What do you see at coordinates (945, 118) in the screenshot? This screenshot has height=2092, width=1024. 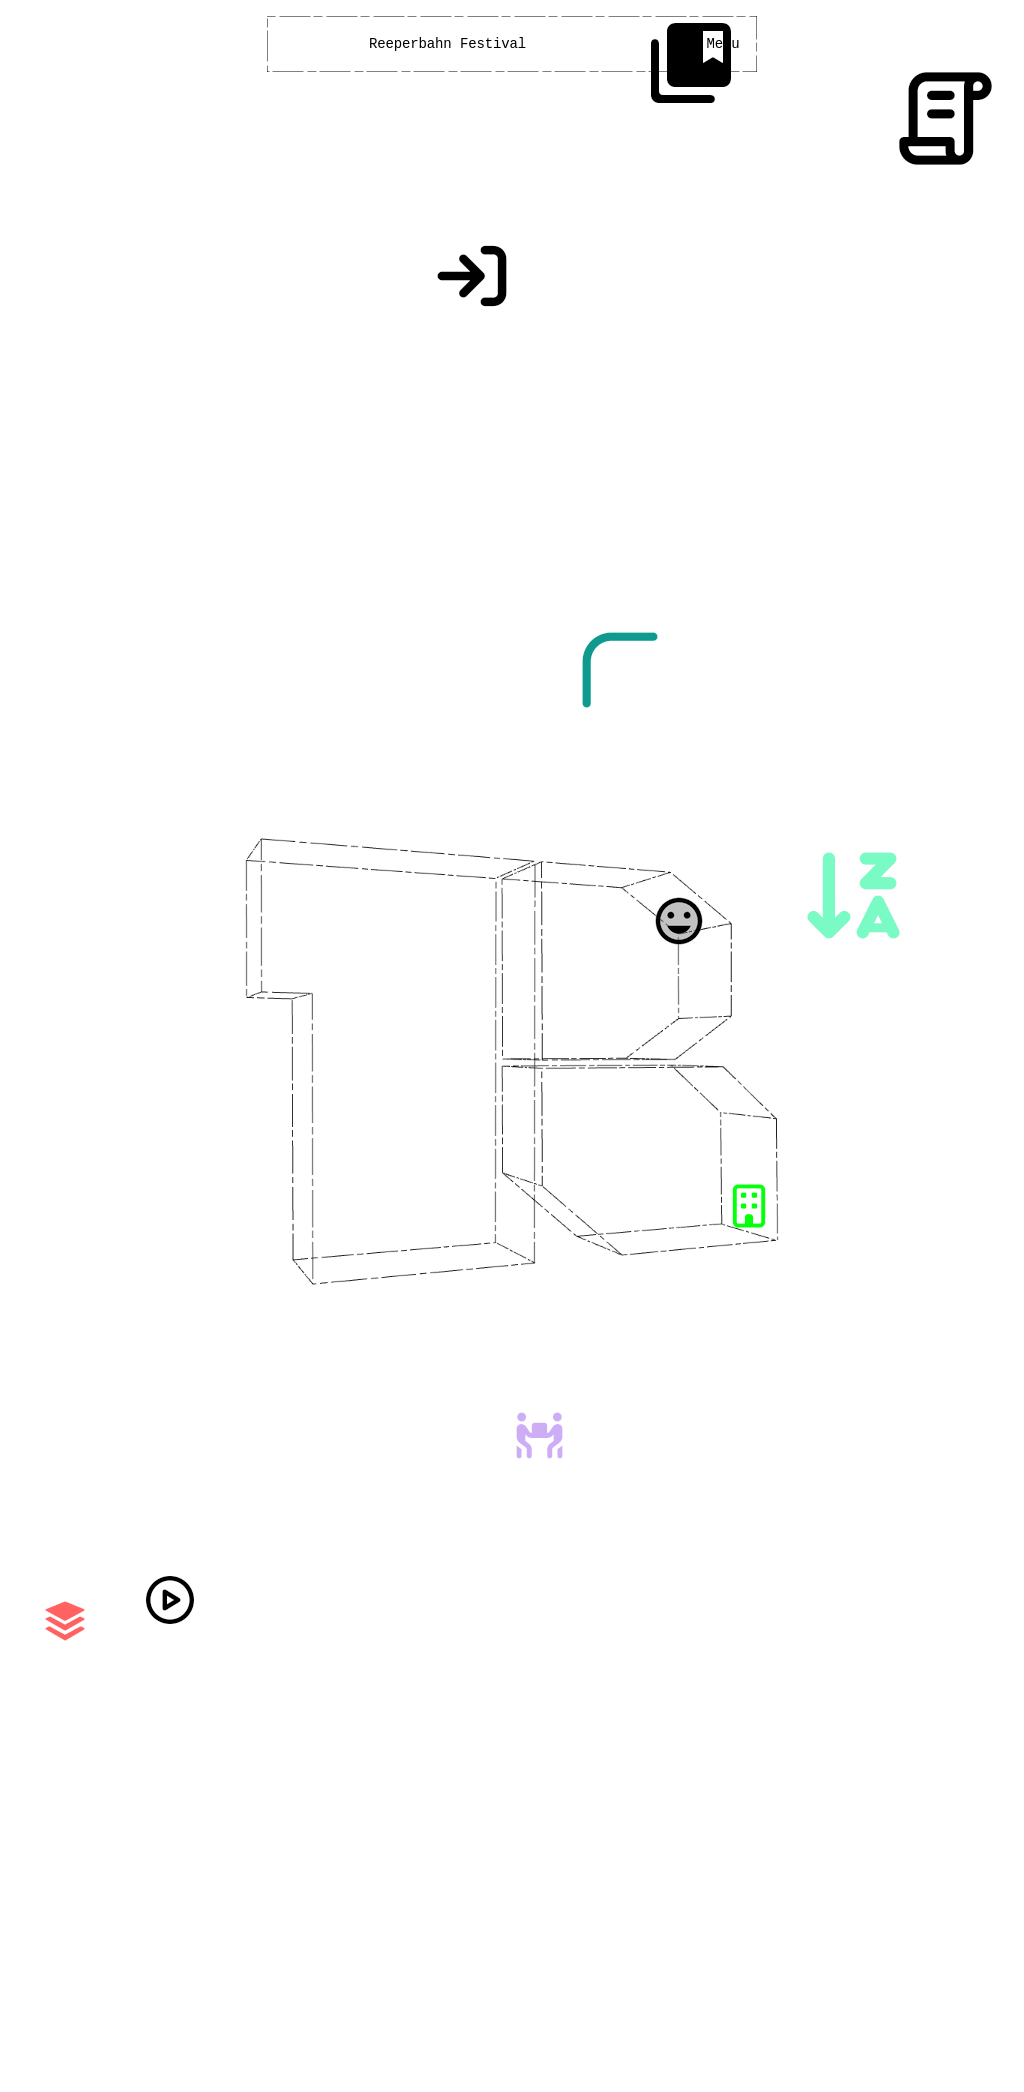 I see `view license or terms of service` at bounding box center [945, 118].